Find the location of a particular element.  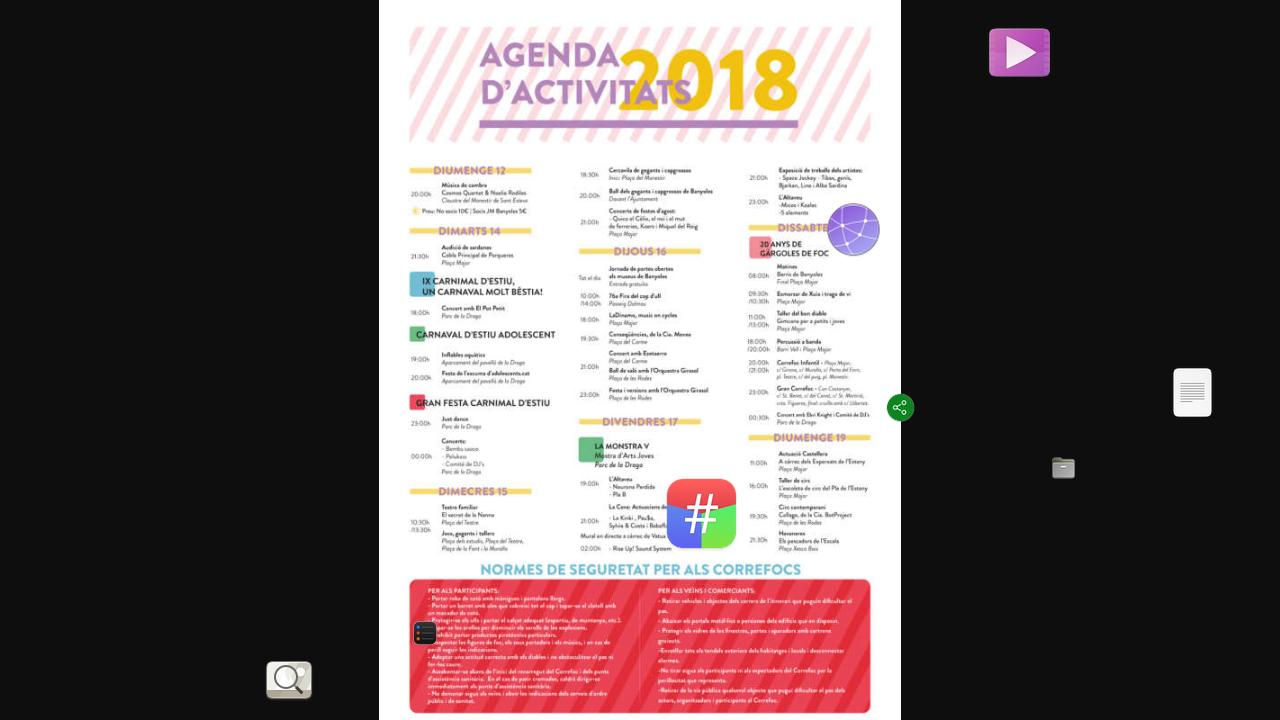

open the GNOME Videos (Totem) media player is located at coordinates (1019, 52).